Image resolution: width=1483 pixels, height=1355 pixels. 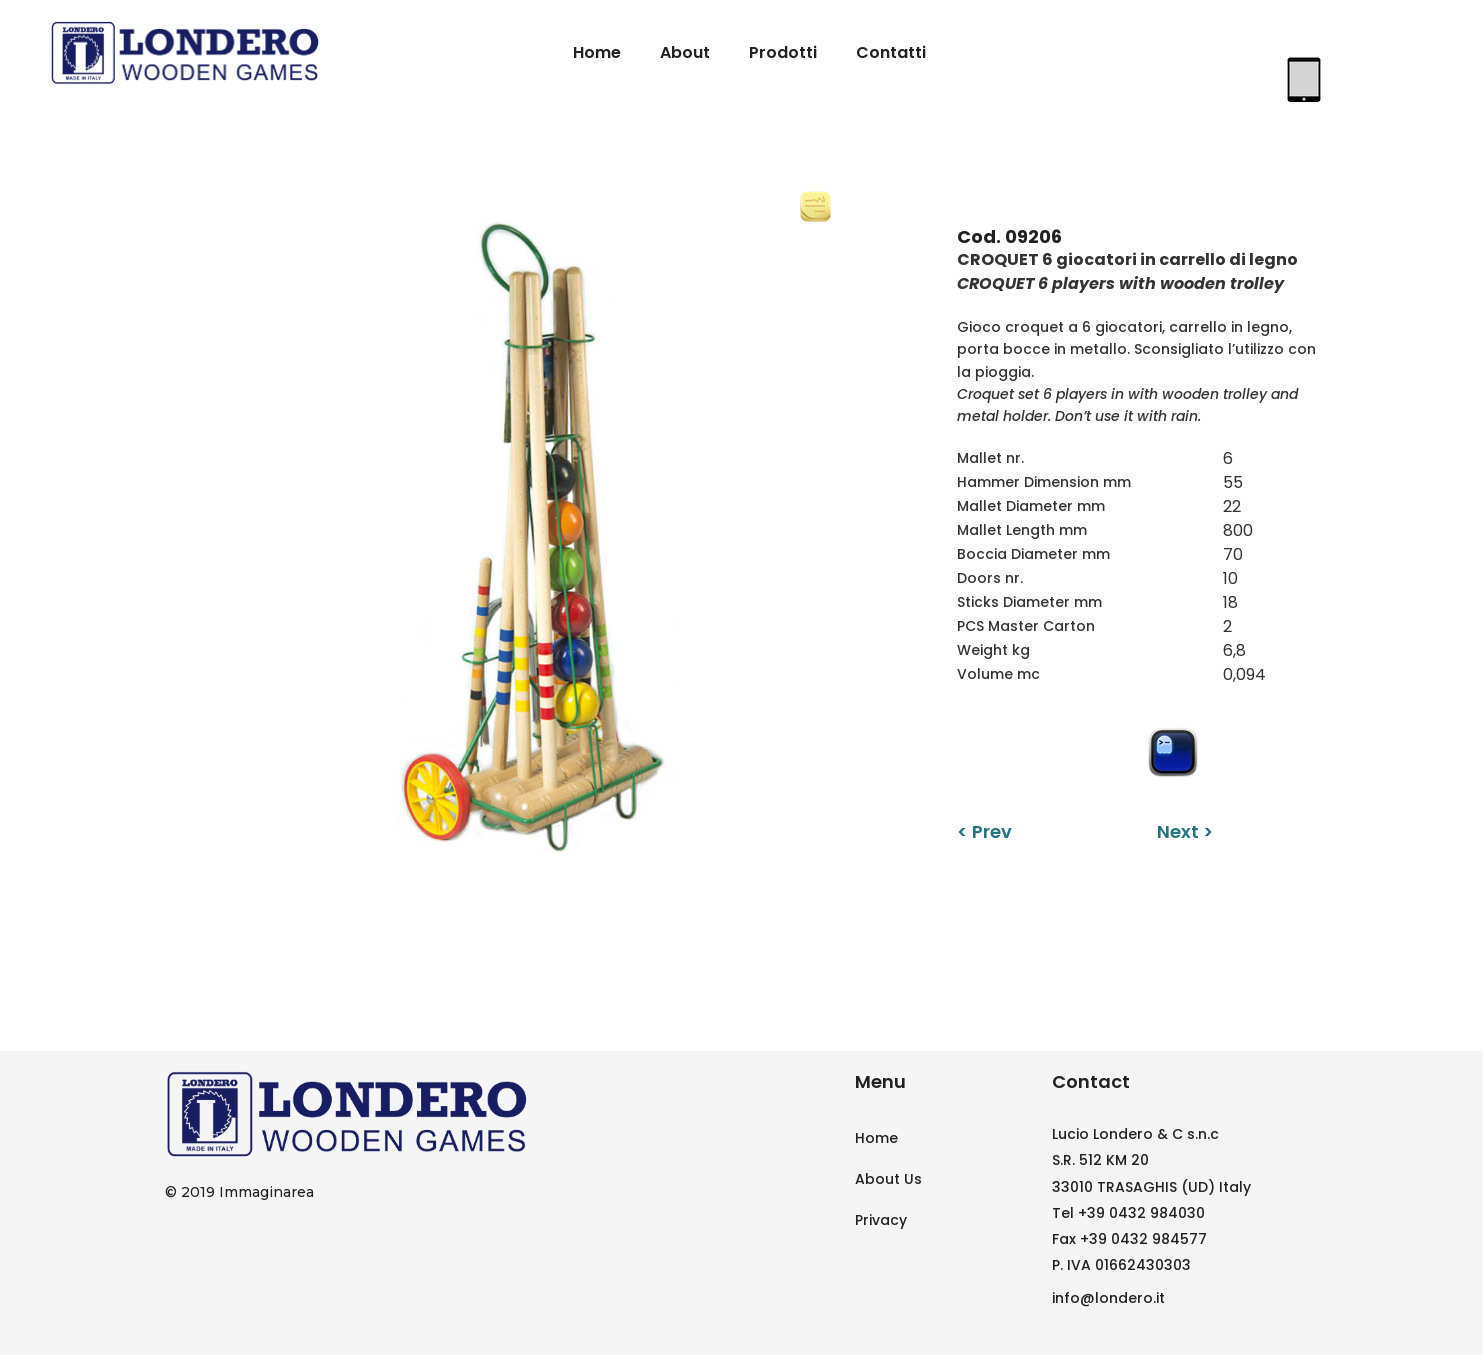 What do you see at coordinates (815, 206) in the screenshot?
I see `open the stickies app for quick notes` at bounding box center [815, 206].